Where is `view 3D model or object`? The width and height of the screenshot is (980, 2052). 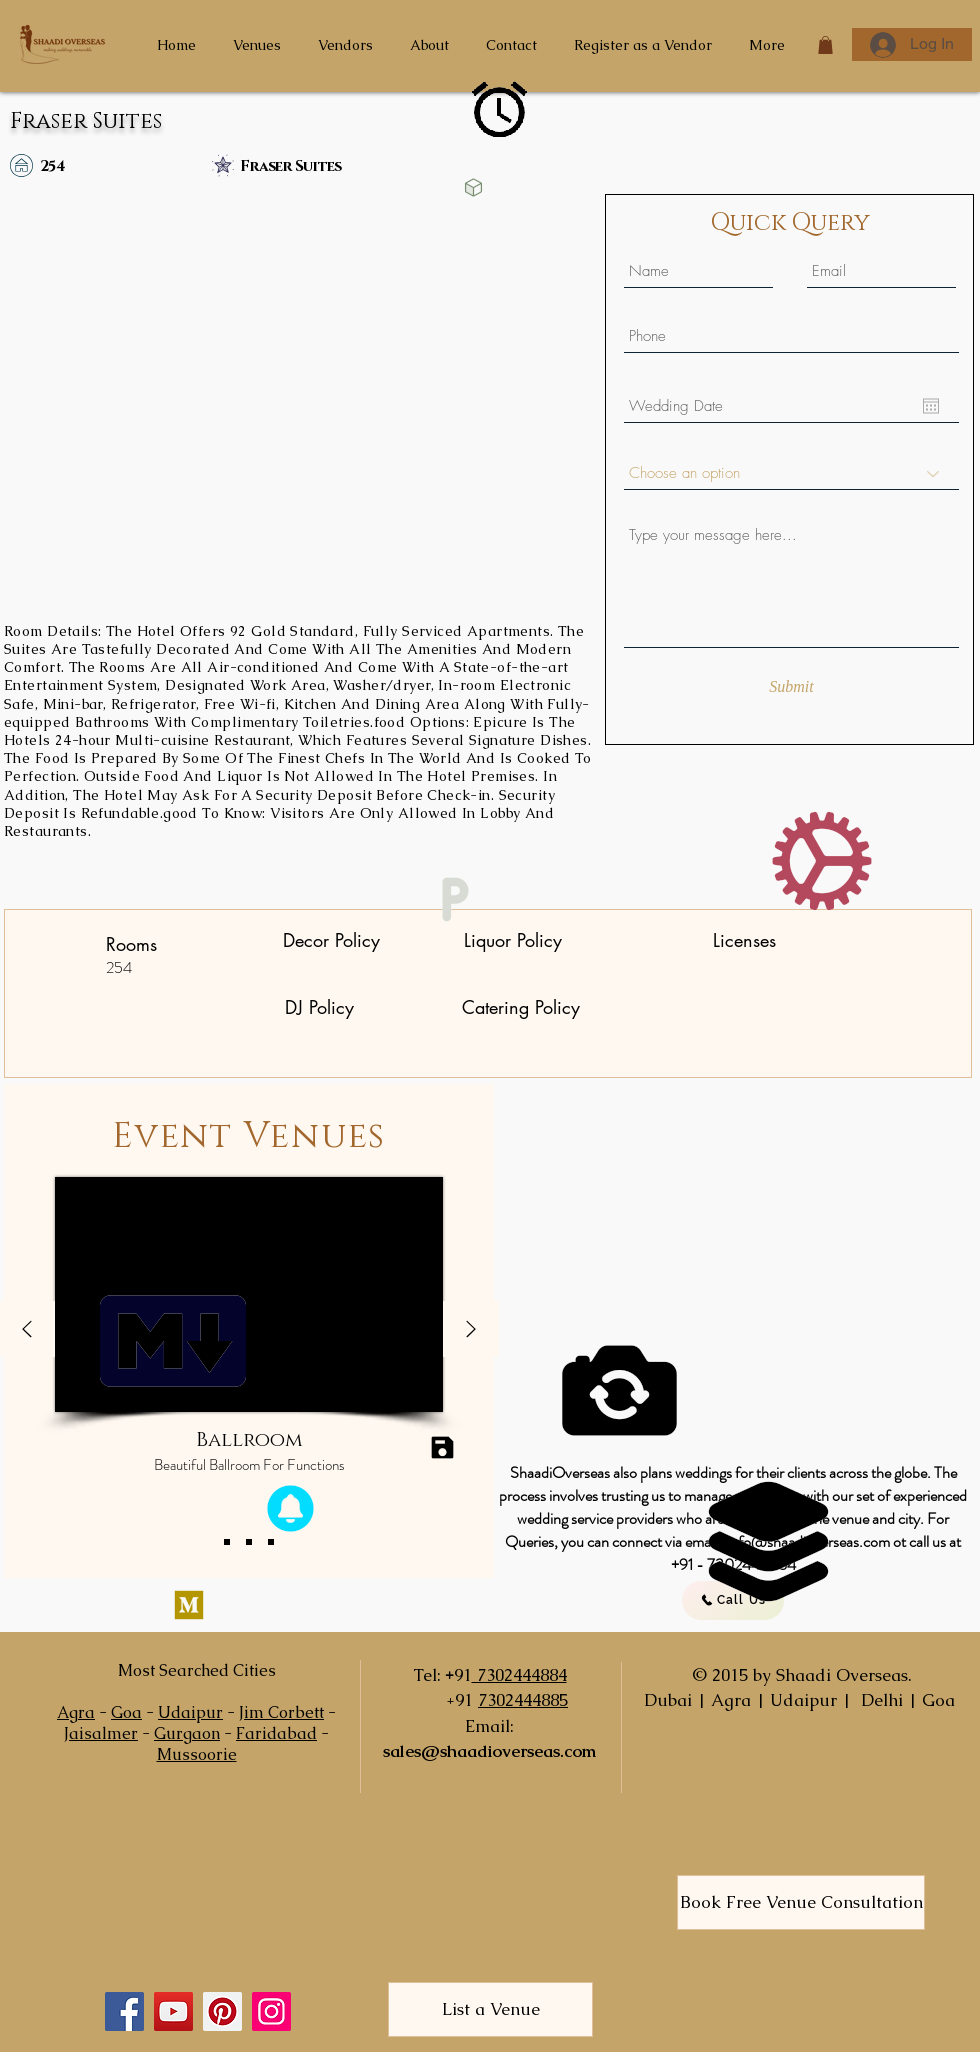 view 3D model or object is located at coordinates (473, 187).